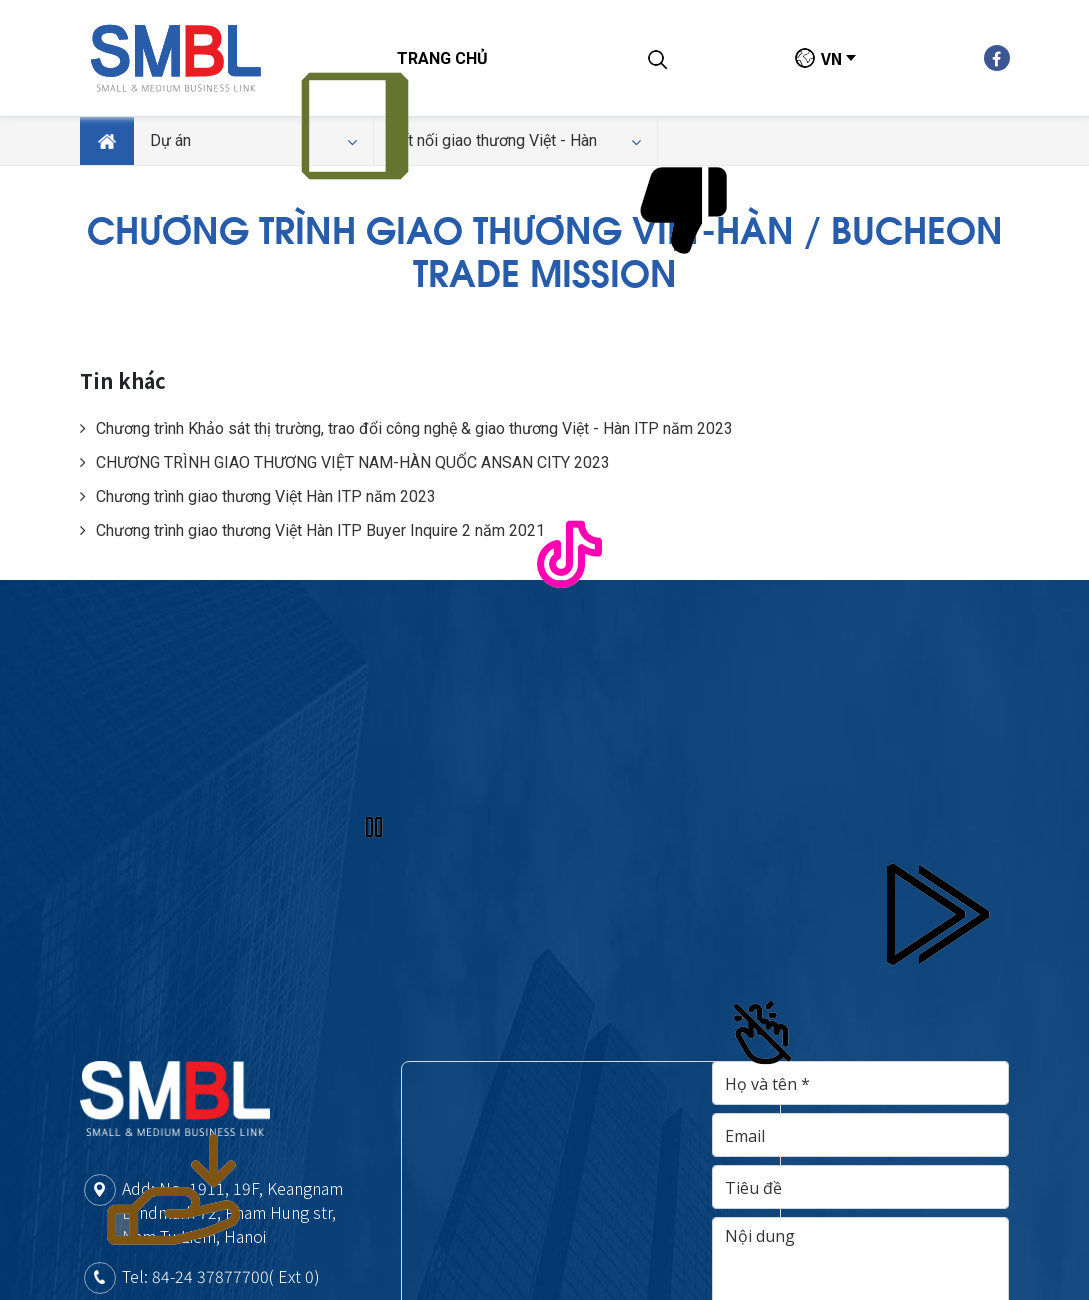 The width and height of the screenshot is (1089, 1300). Describe the element at coordinates (355, 126) in the screenshot. I see `move activity bar to the right side of the layout` at that location.